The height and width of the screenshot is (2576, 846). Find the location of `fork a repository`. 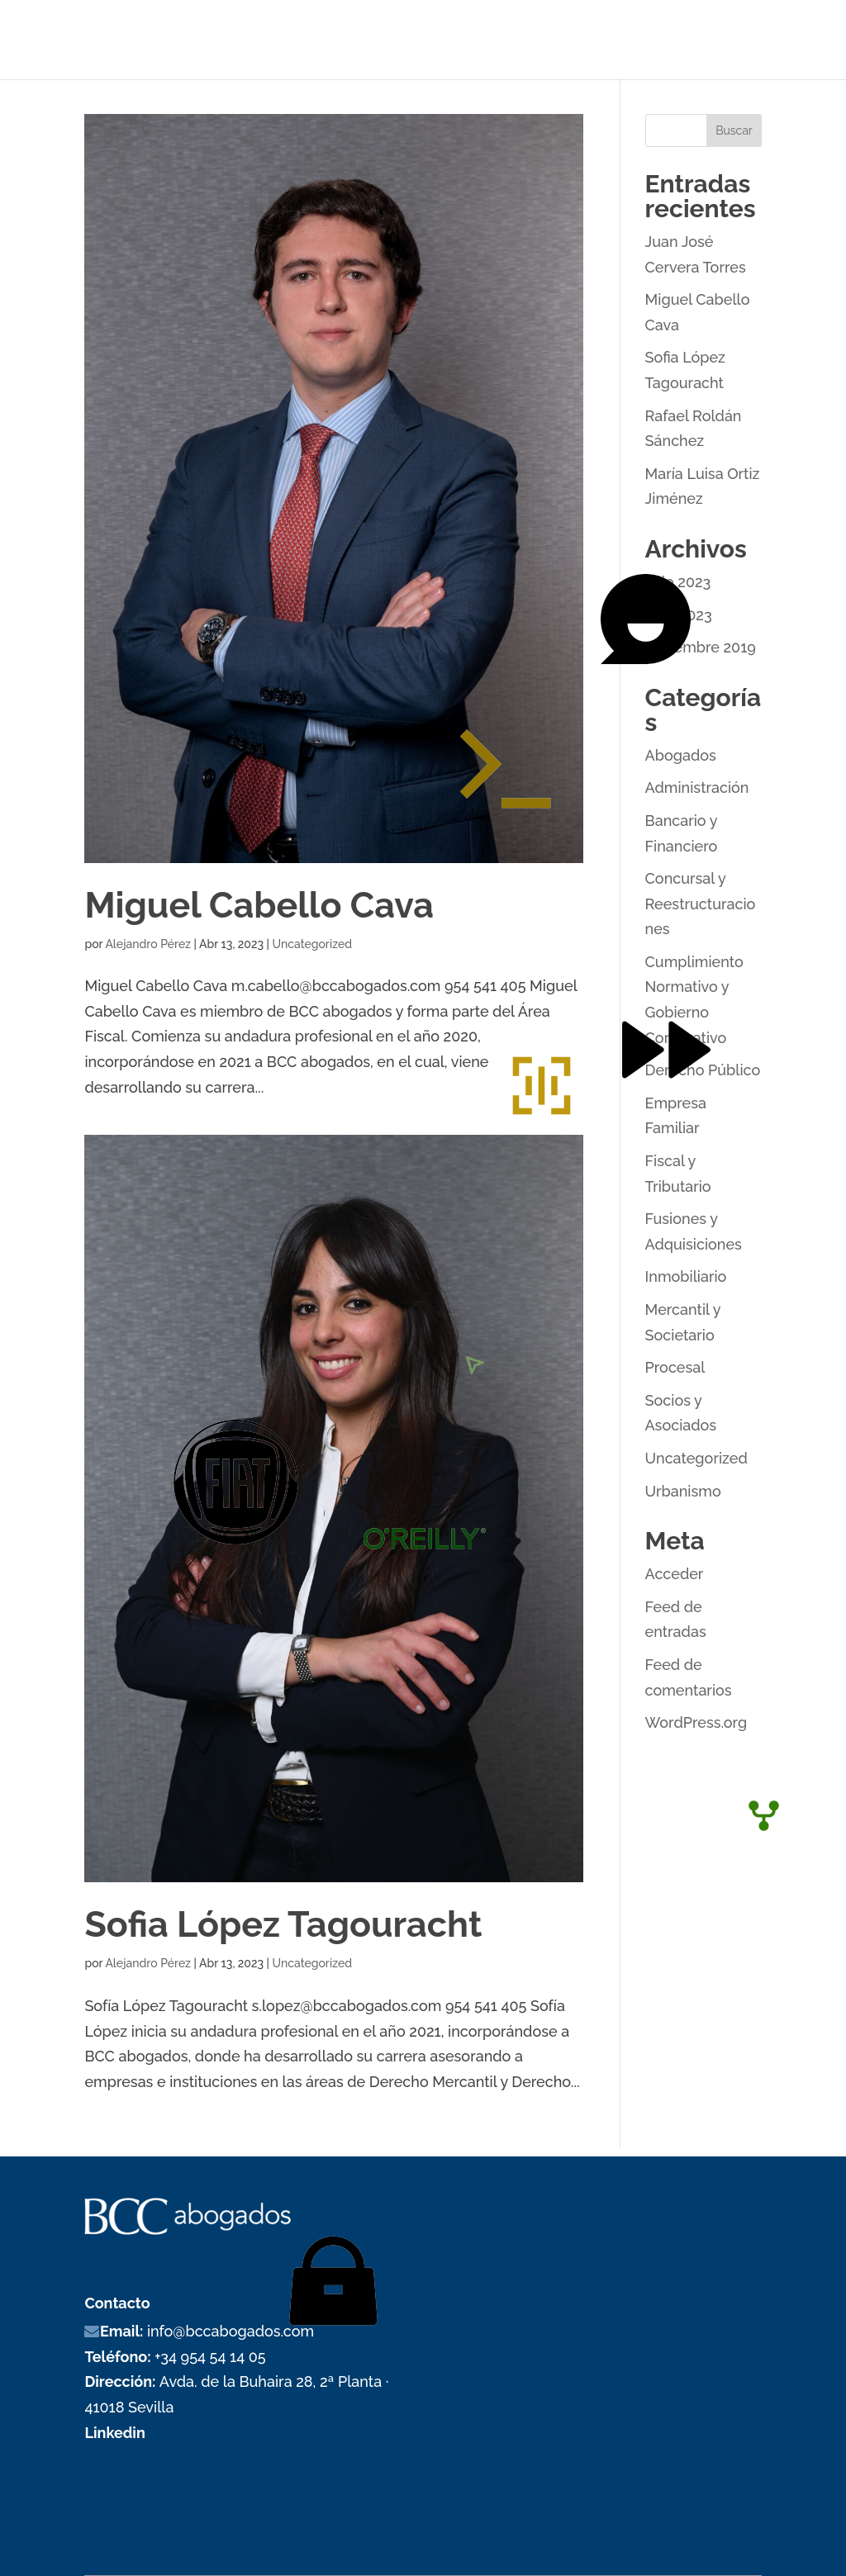

fork a repository is located at coordinates (763, 1815).